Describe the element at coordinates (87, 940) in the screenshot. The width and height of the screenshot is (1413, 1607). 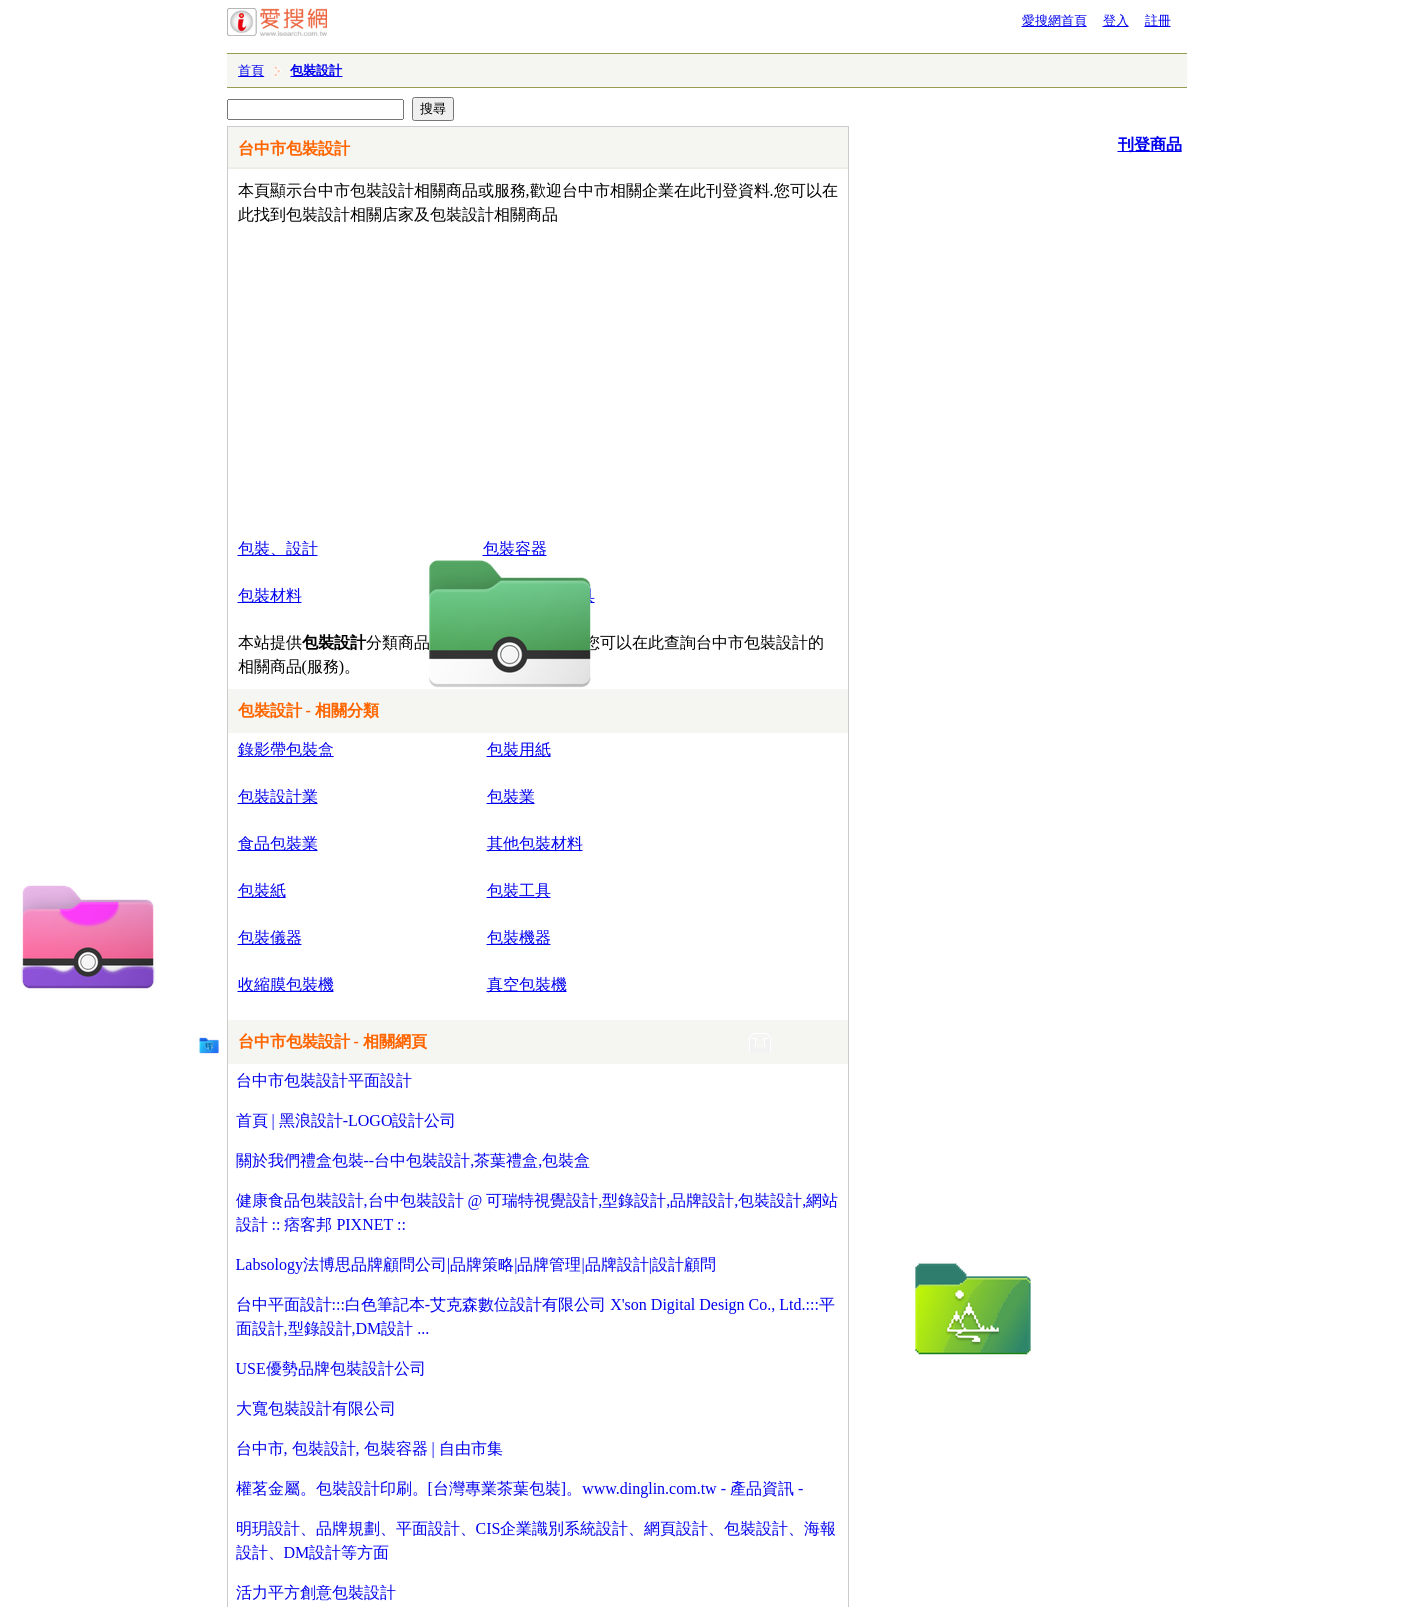
I see `folder for pokémon dream ball collection or related files` at that location.